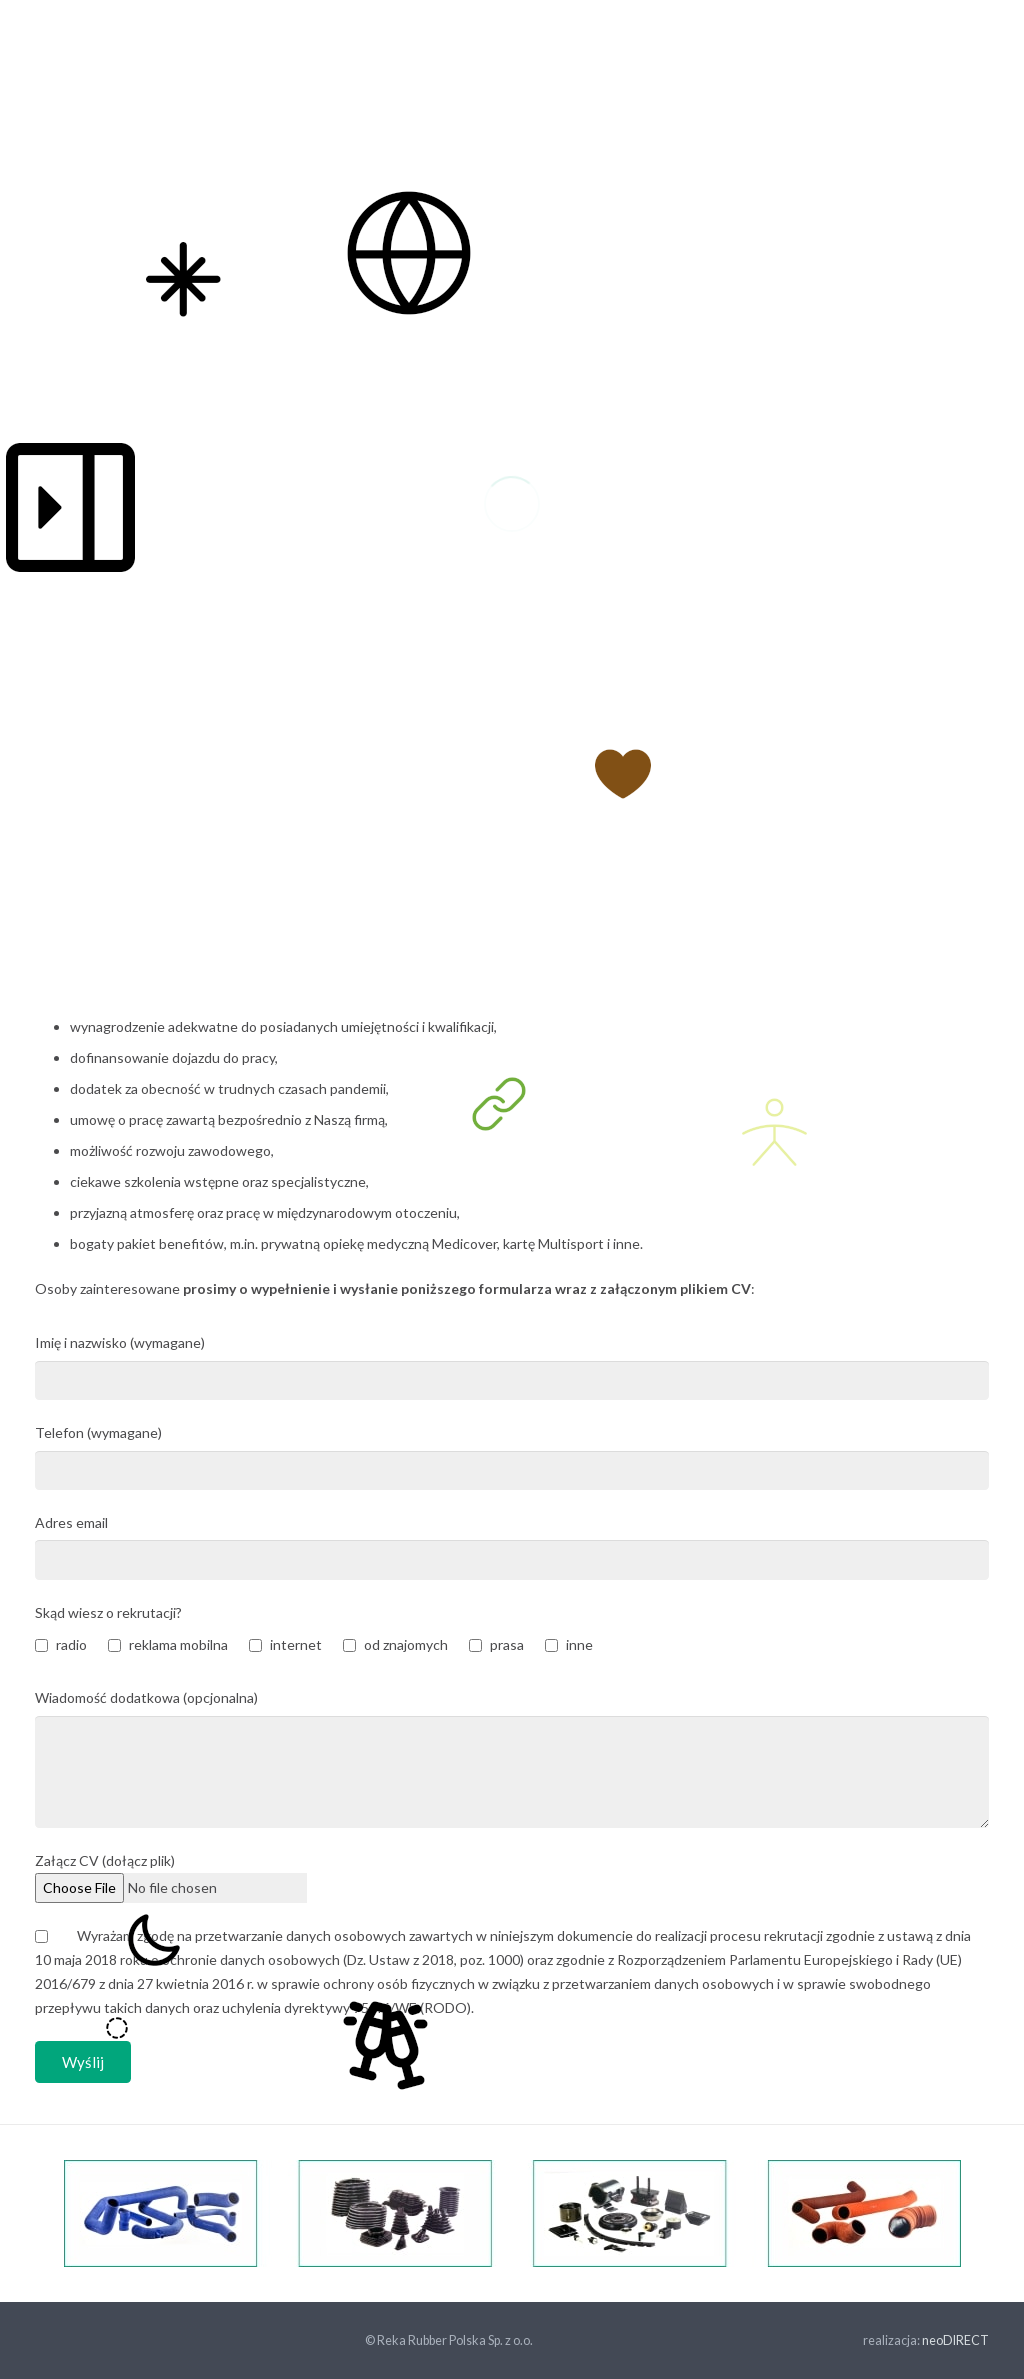 This screenshot has height=2379, width=1024. What do you see at coordinates (409, 253) in the screenshot?
I see `access global or international settings` at bounding box center [409, 253].